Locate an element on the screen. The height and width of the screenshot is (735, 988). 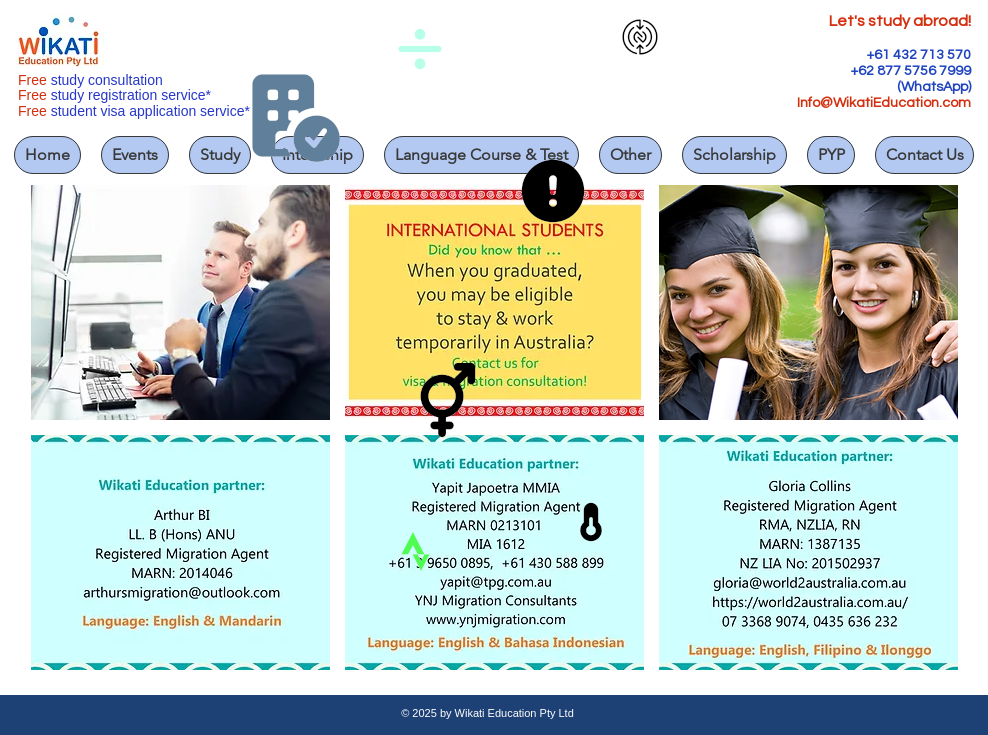
indicates moderate or medium temperature level is located at coordinates (591, 522).